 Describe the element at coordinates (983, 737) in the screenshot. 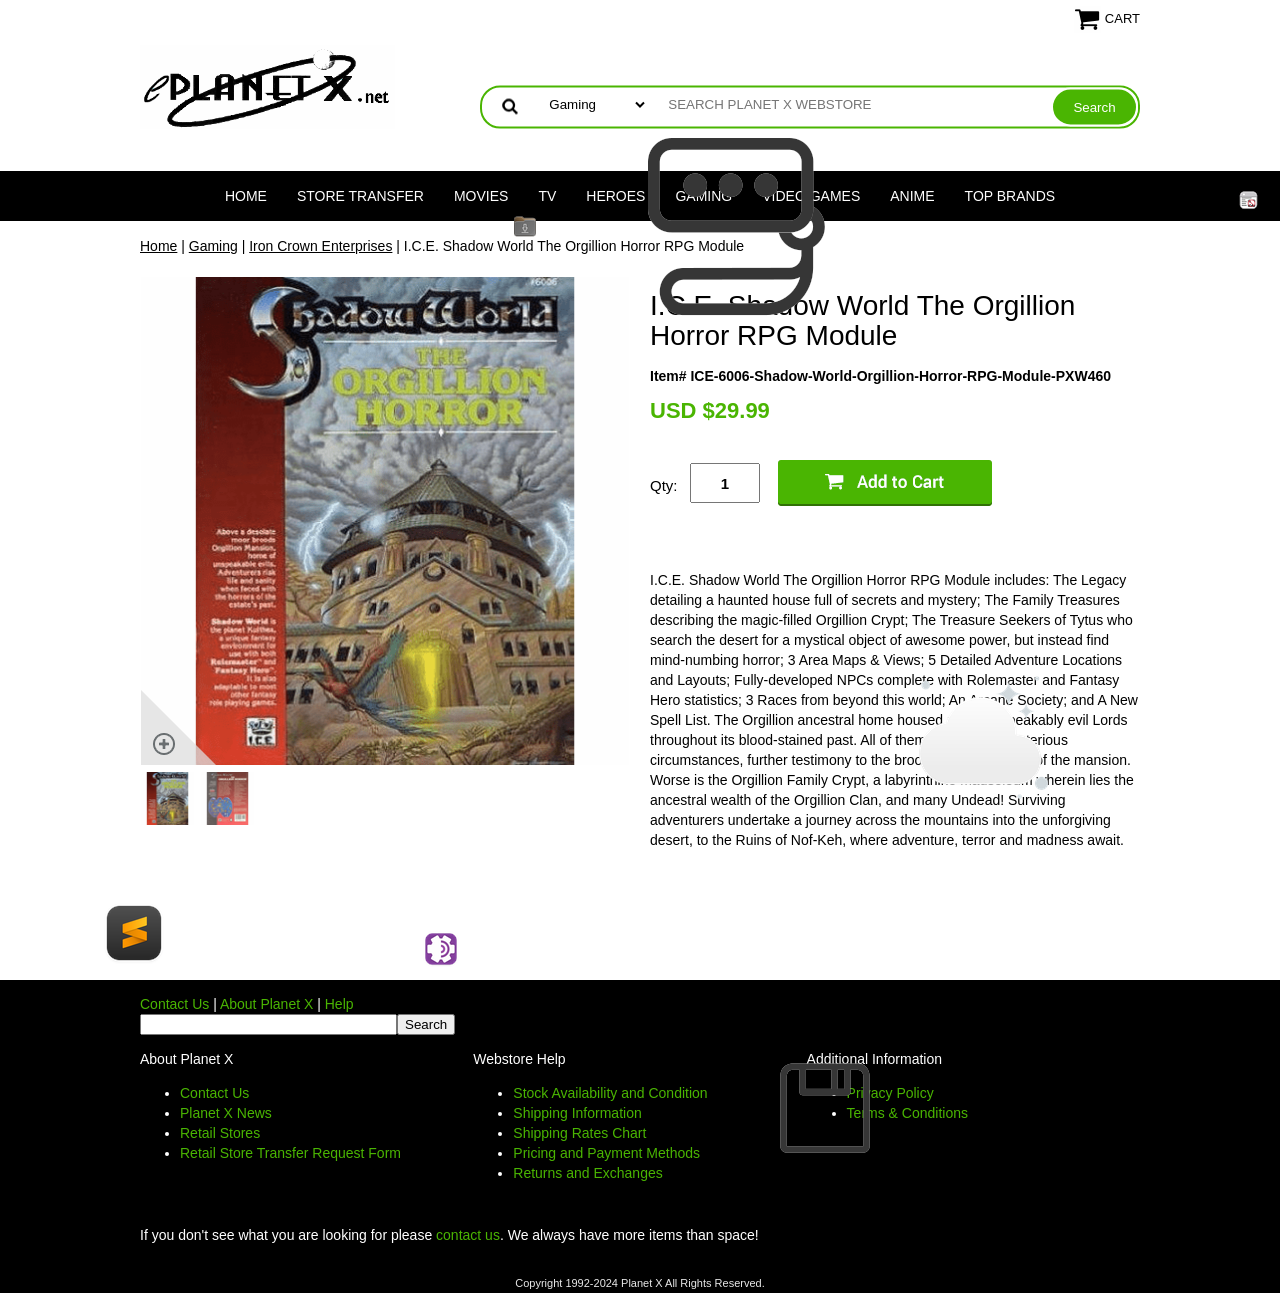

I see `indicates overcast or cloudy conditions at night` at that location.